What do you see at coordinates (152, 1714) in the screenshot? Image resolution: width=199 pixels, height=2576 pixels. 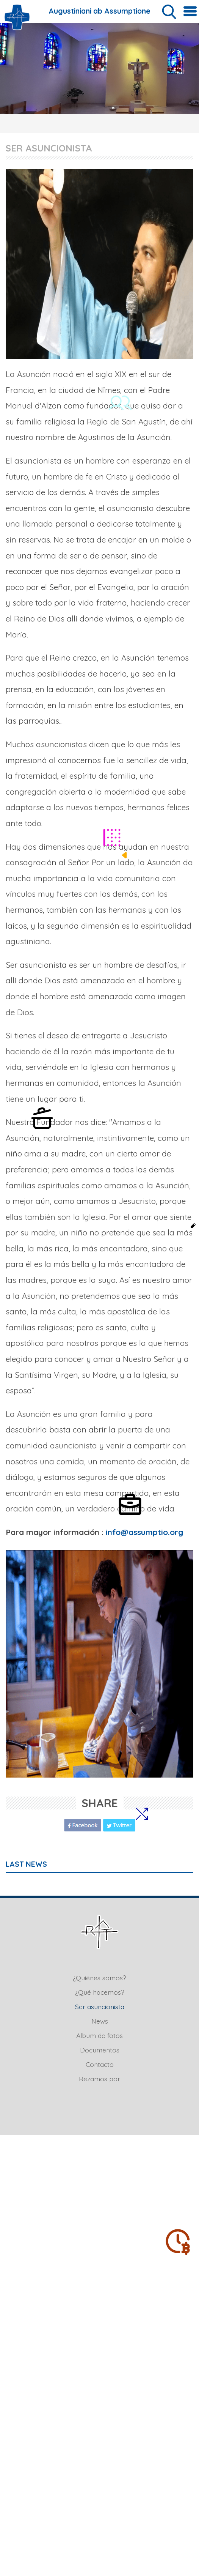 I see `indicates a warning or alert requiring attention` at bounding box center [152, 1714].